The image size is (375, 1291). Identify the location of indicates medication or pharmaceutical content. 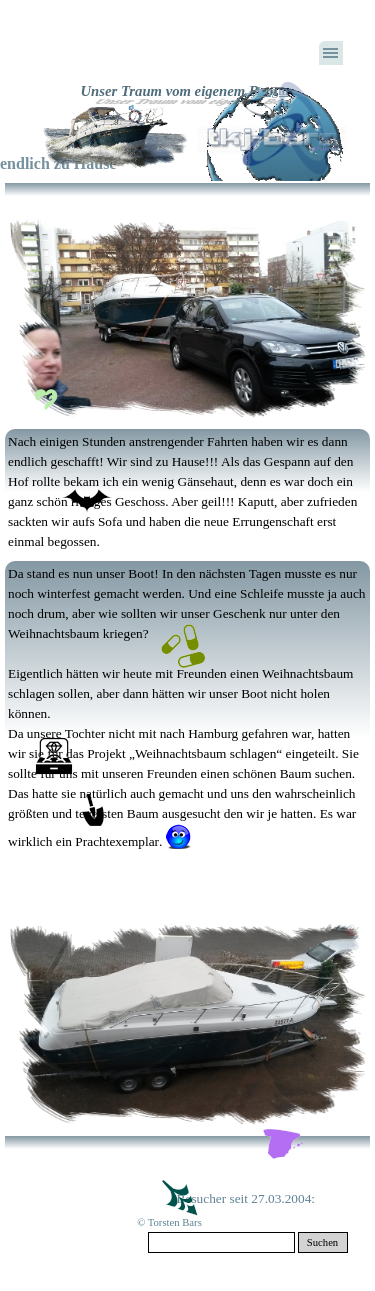
(183, 646).